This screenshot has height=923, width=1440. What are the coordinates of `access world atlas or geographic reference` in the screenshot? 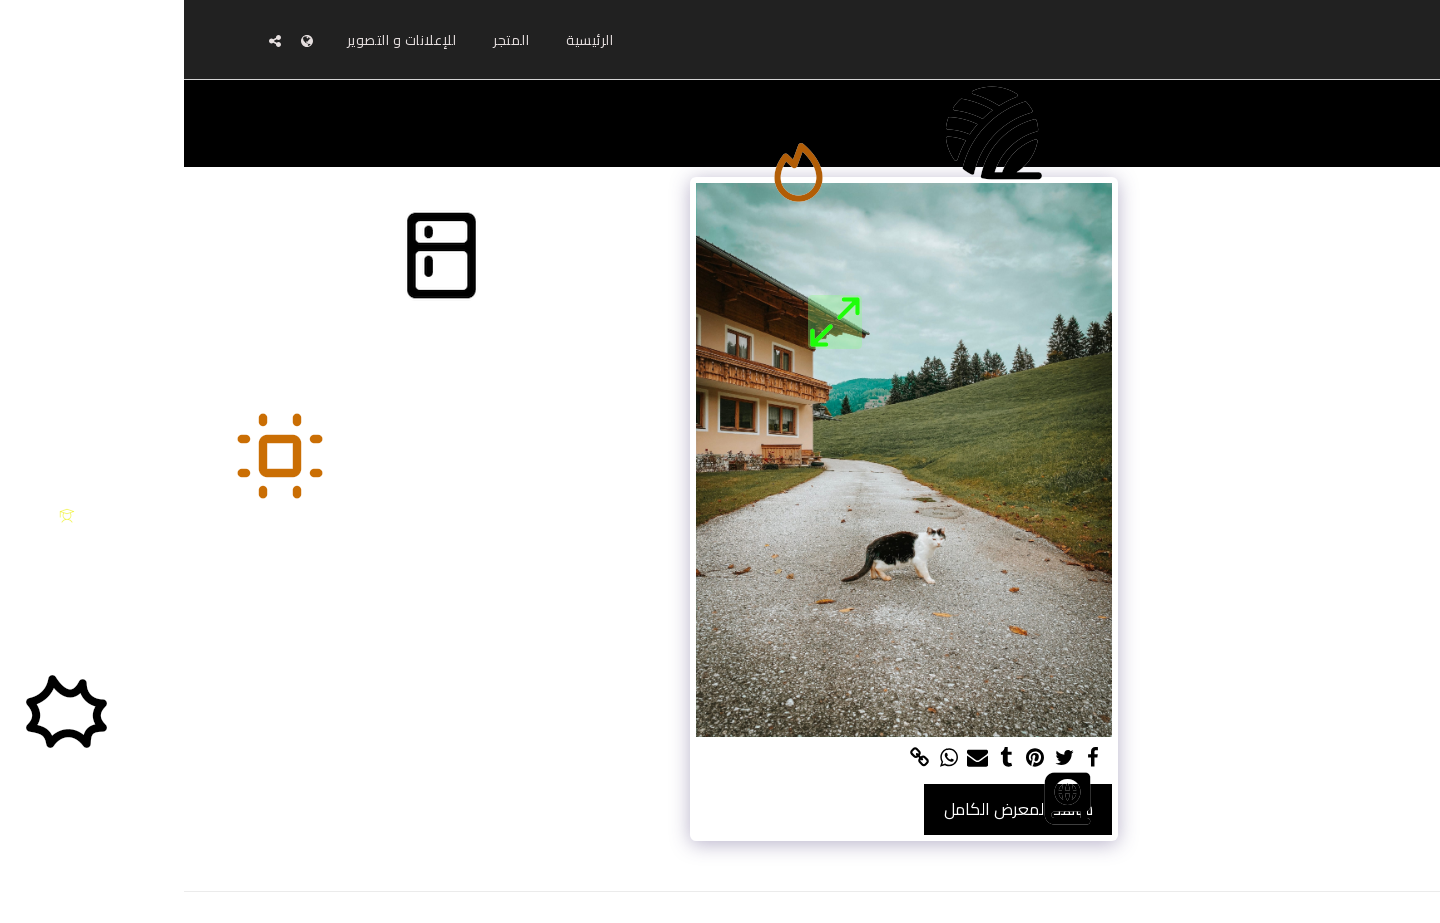 It's located at (1067, 798).